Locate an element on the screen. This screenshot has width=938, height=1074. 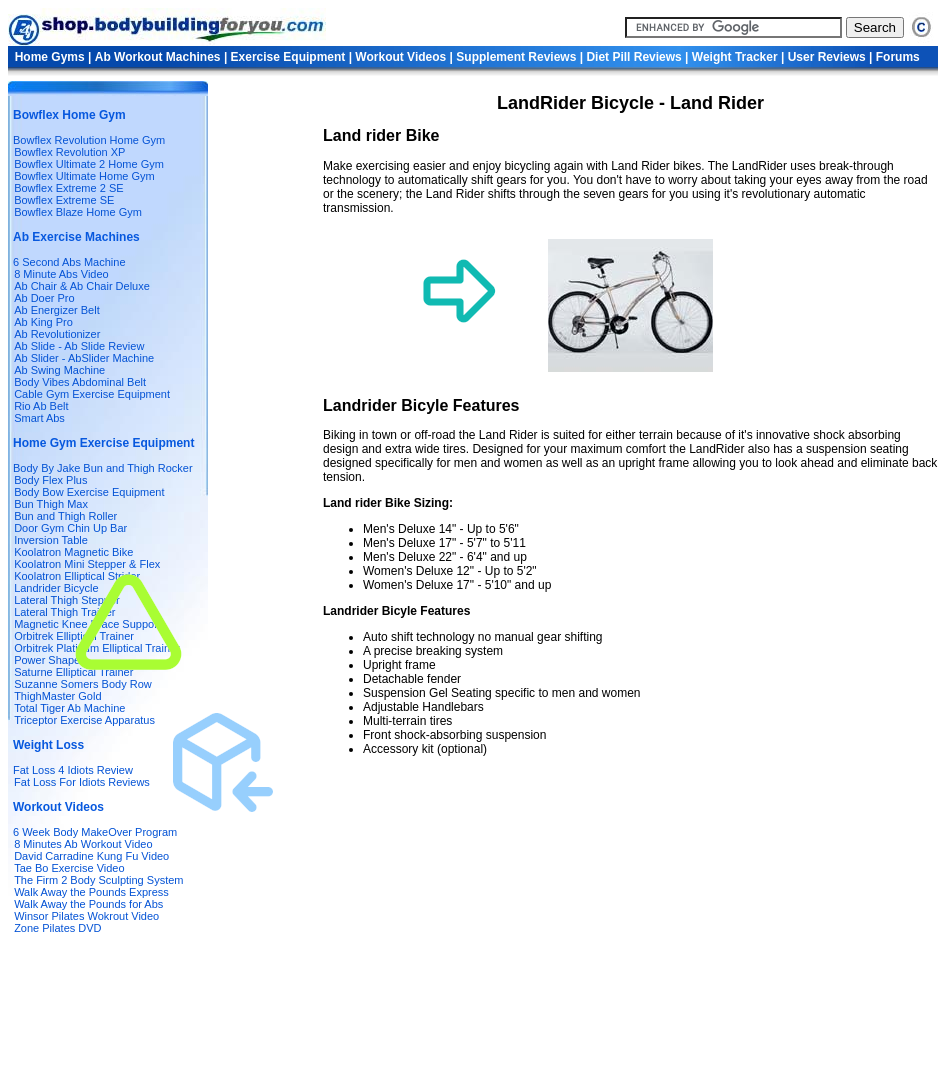
navigate to the next item or page is located at coordinates (460, 291).